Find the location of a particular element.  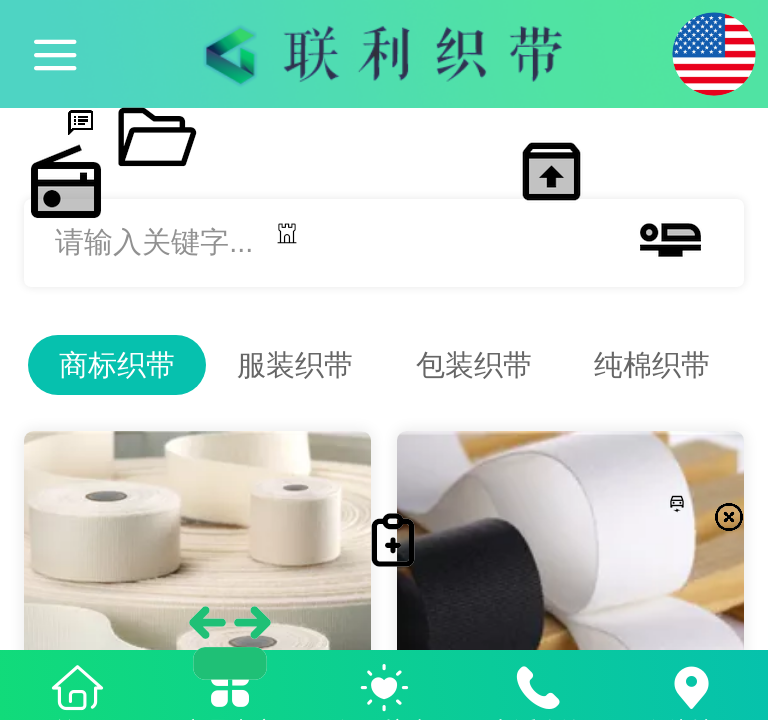

close or dismiss a dialog is located at coordinates (729, 517).